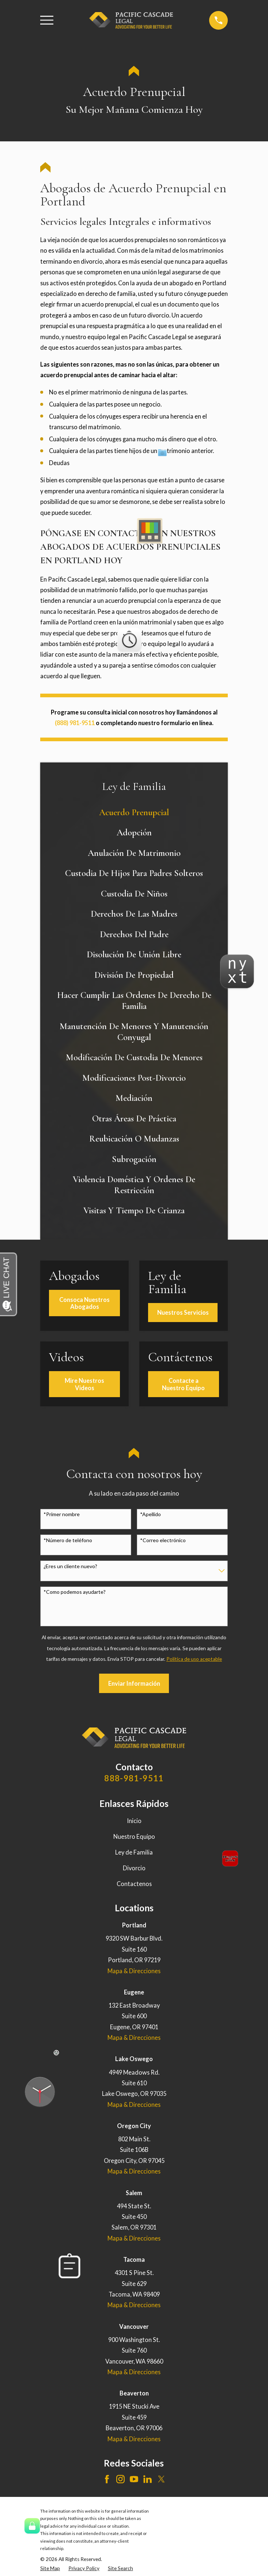  What do you see at coordinates (129, 640) in the screenshot?
I see `open pomidor timer app` at bounding box center [129, 640].